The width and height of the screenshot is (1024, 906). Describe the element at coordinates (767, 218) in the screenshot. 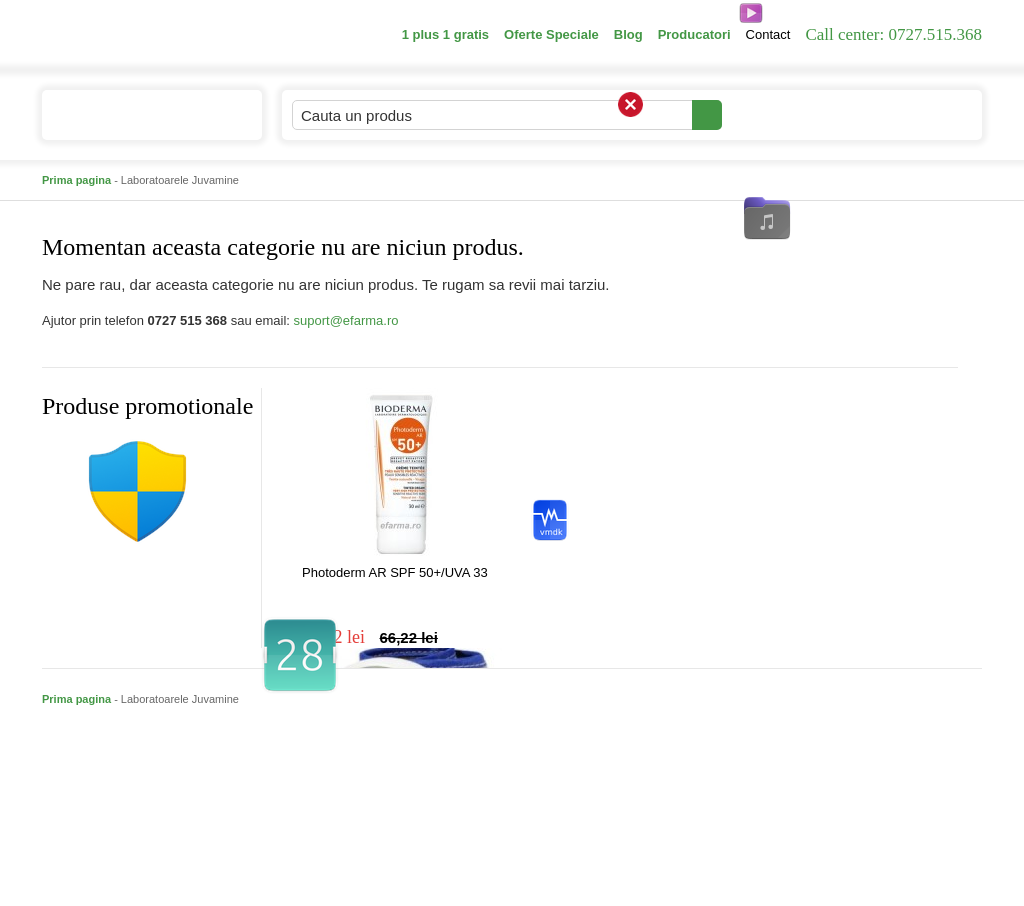

I see `open your music folder` at that location.